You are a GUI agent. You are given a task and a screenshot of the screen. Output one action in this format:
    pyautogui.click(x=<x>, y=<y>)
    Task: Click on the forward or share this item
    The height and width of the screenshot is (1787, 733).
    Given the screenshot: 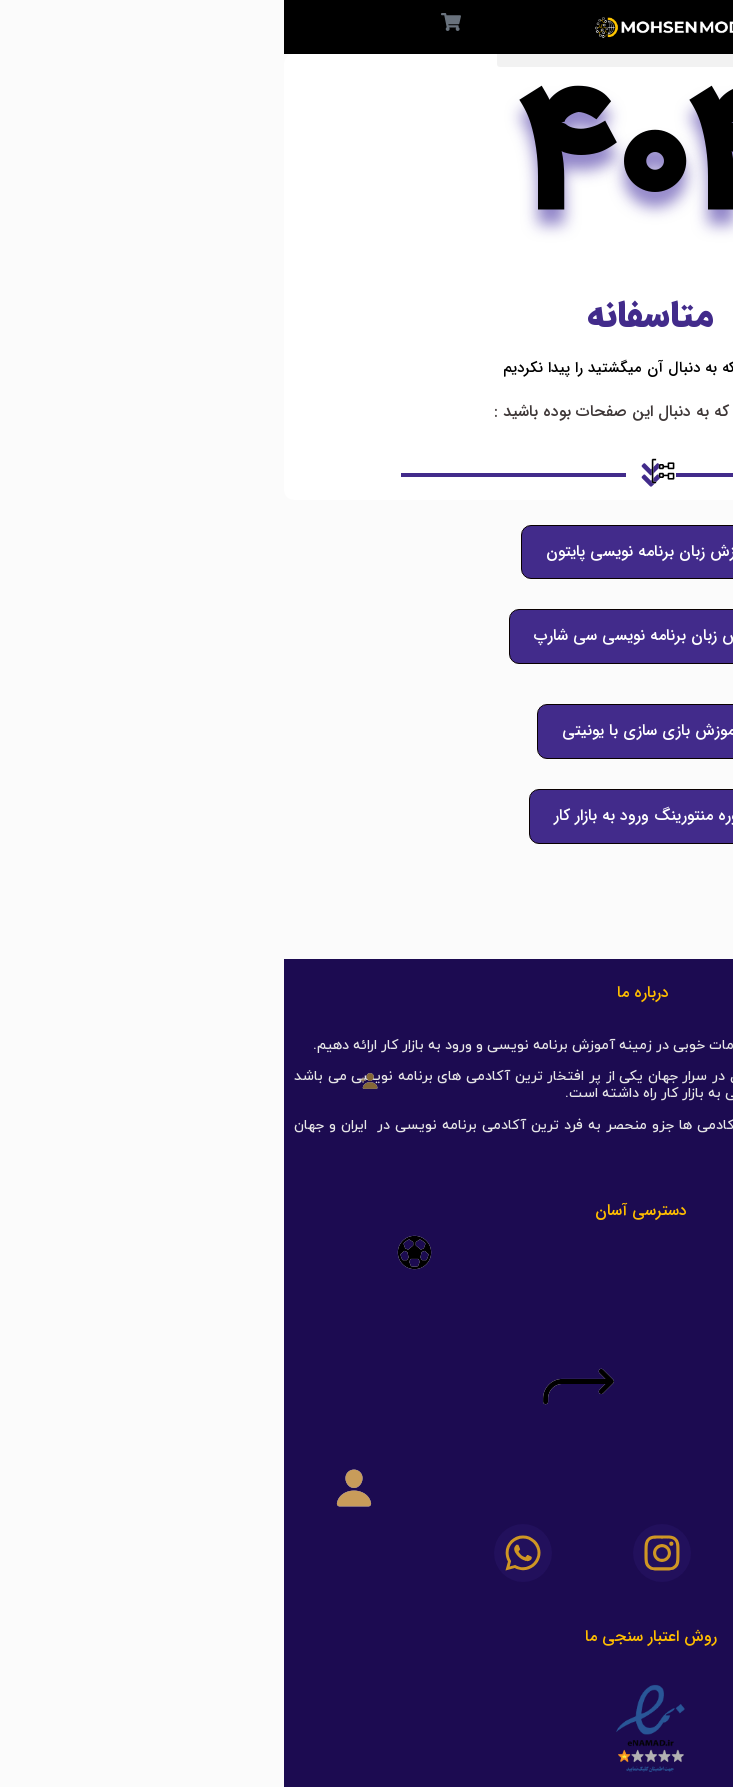 What is the action you would take?
    pyautogui.click(x=578, y=1386)
    